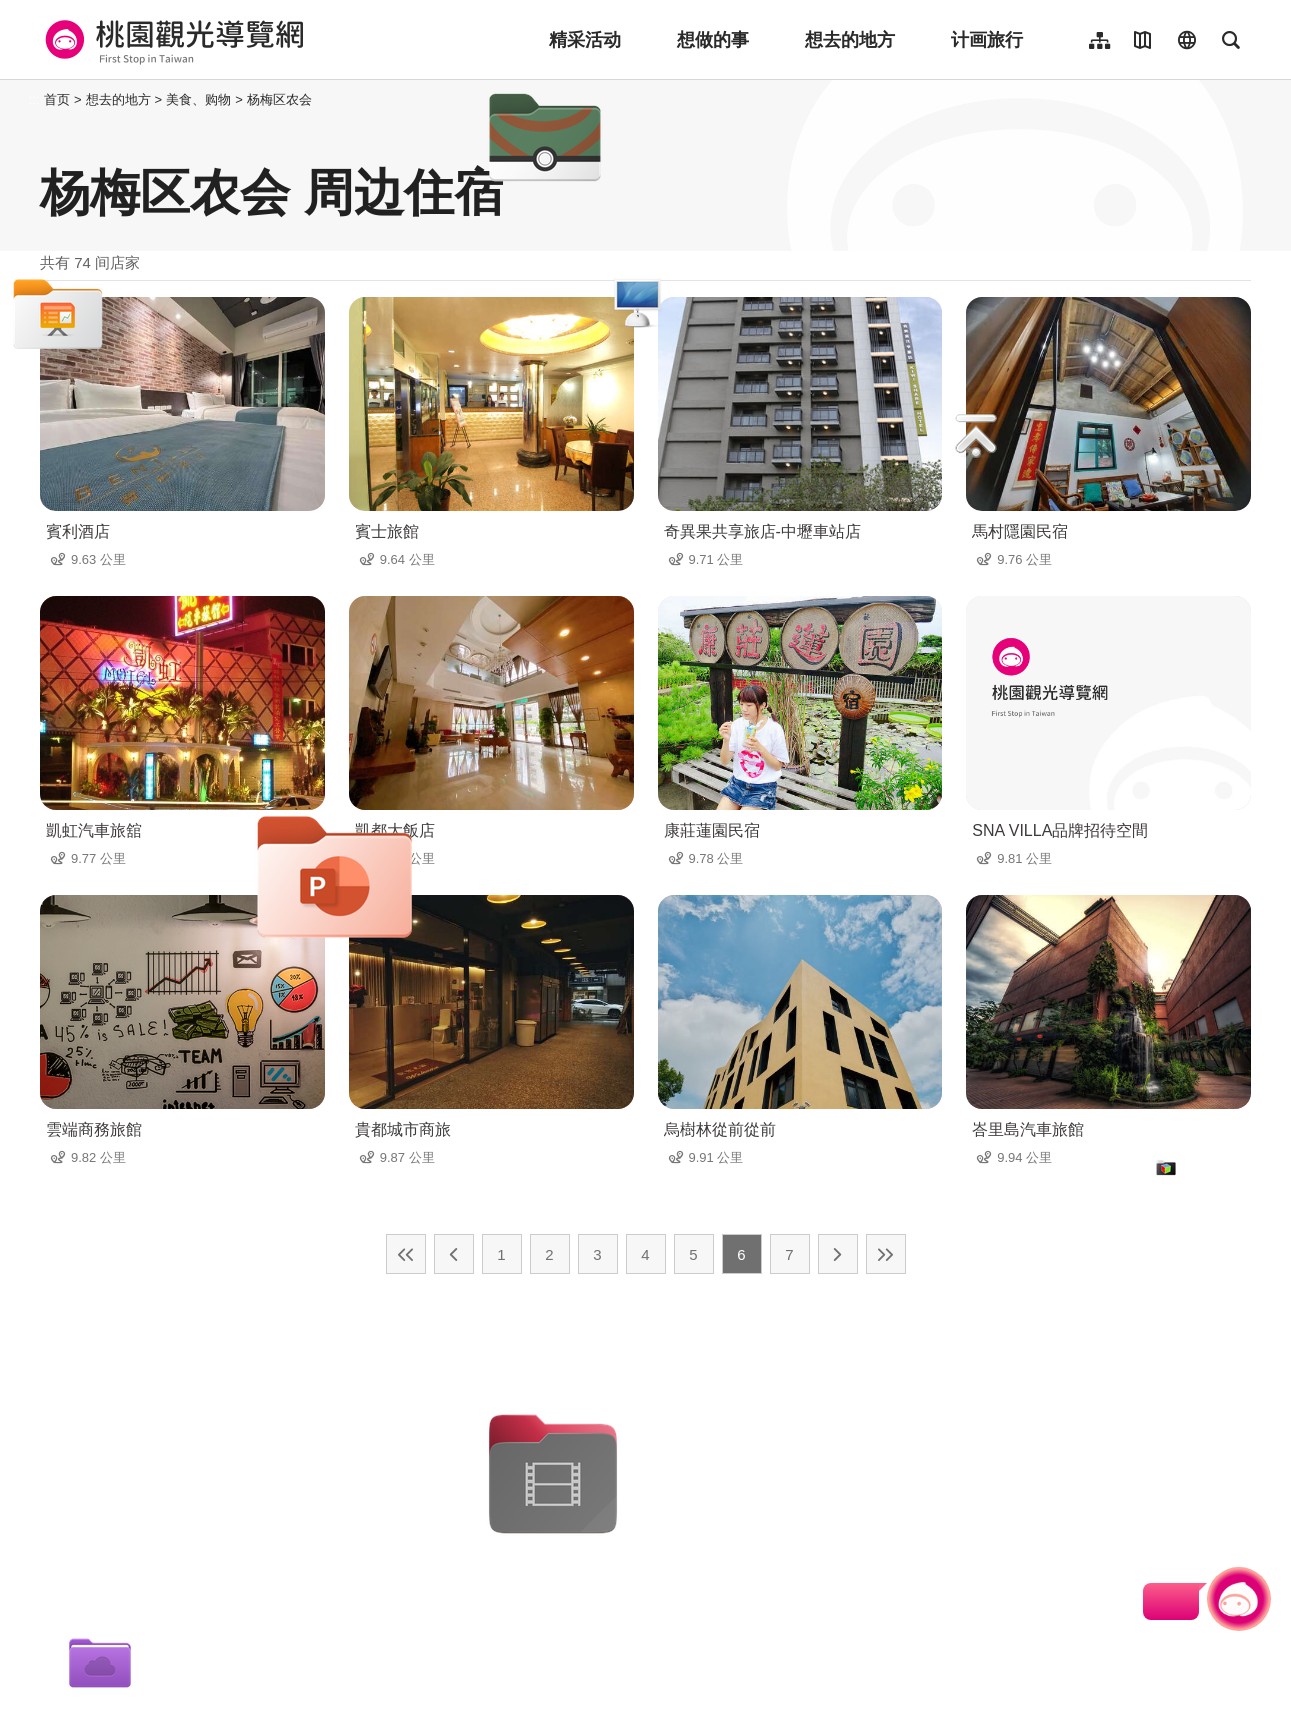  Describe the element at coordinates (553, 1474) in the screenshot. I see `open videos folder` at that location.